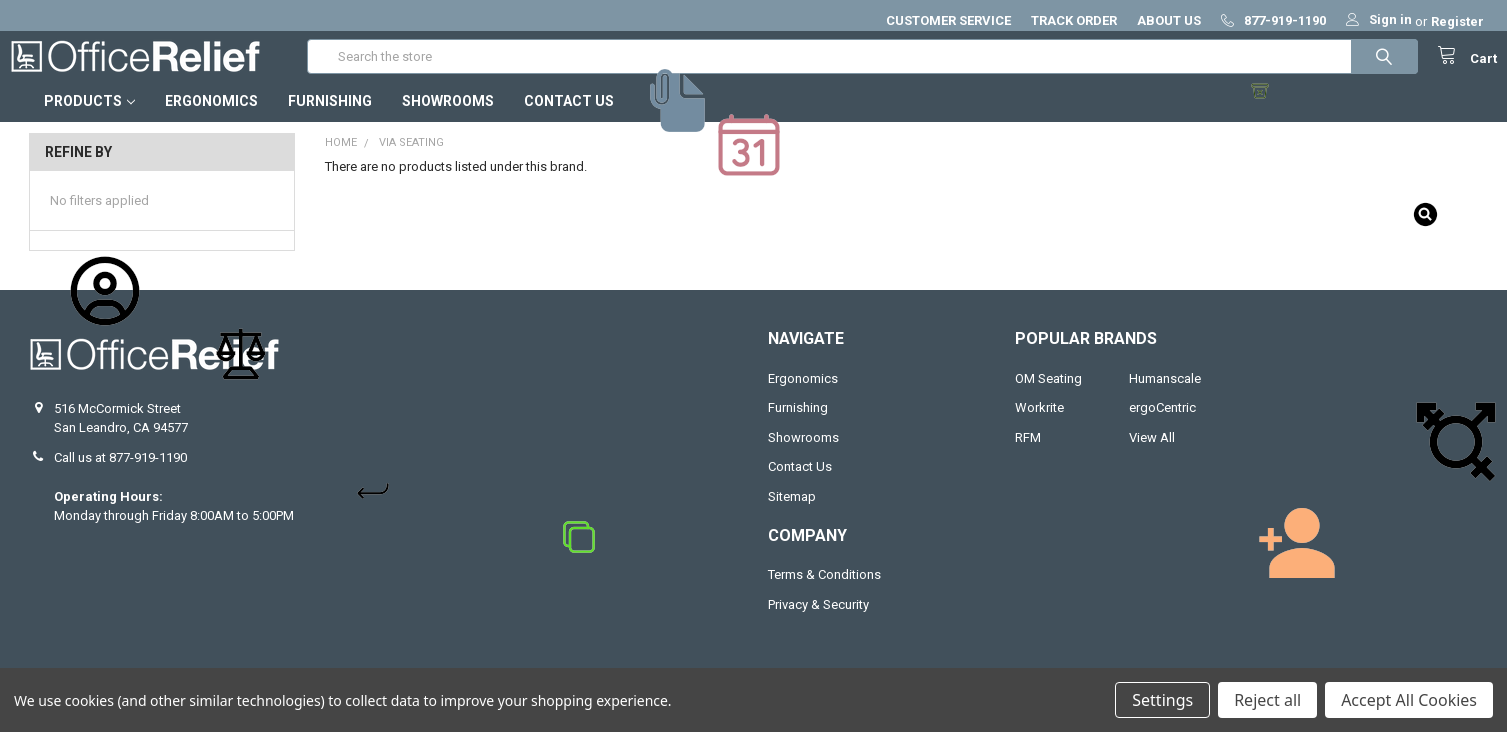 The height and width of the screenshot is (732, 1507). Describe the element at coordinates (239, 355) in the screenshot. I see `view license or legal information` at that location.